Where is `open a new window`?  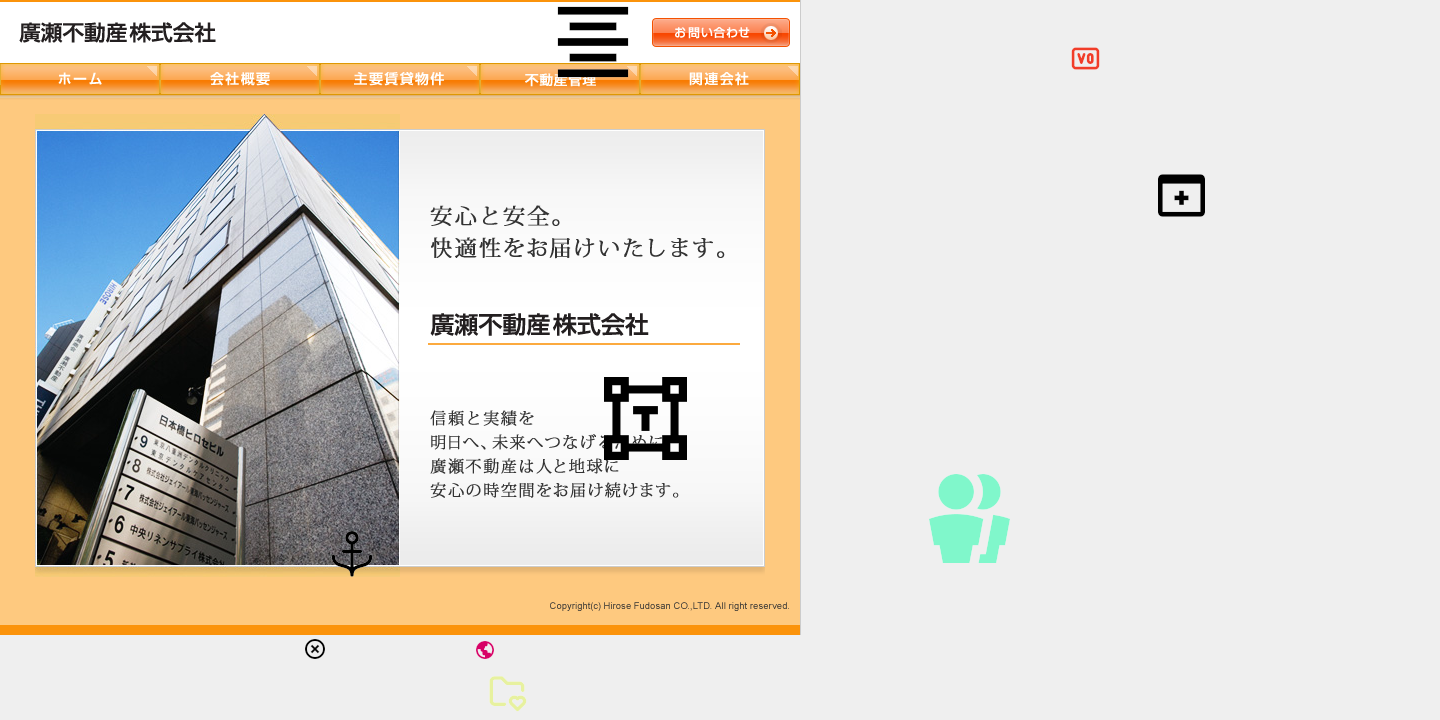 open a new window is located at coordinates (1181, 195).